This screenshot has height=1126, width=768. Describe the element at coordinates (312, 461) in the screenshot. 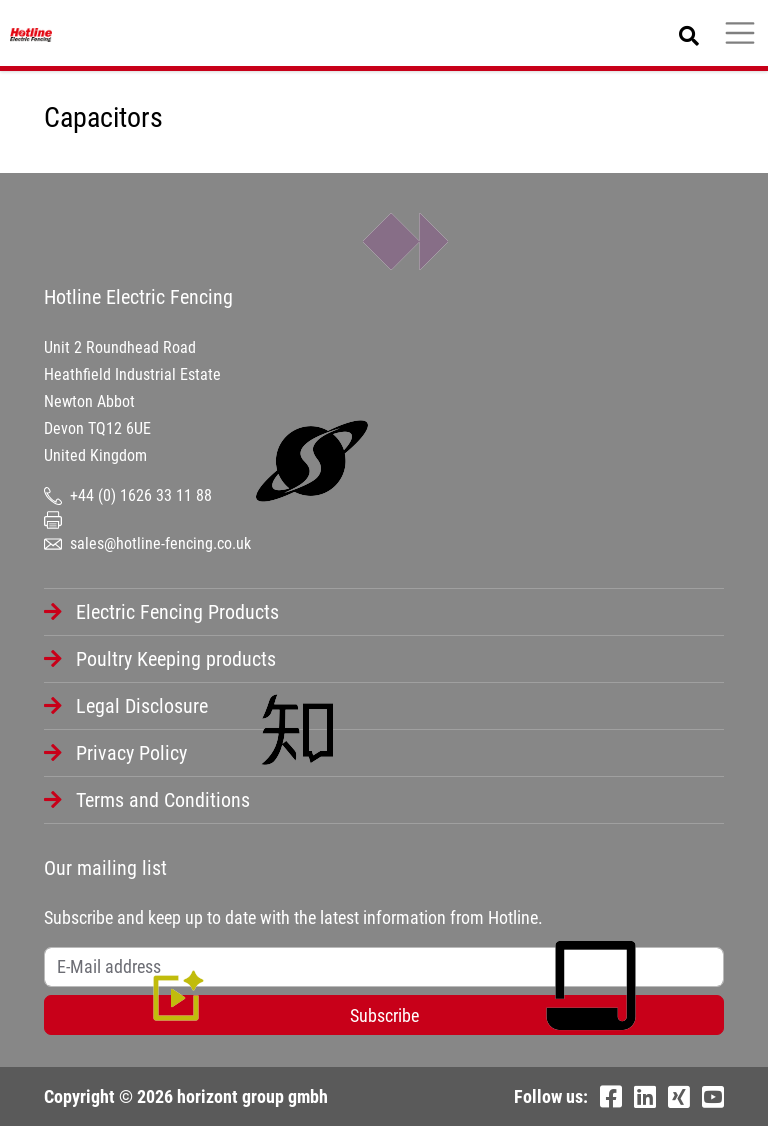

I see `stardock software company logo` at that location.